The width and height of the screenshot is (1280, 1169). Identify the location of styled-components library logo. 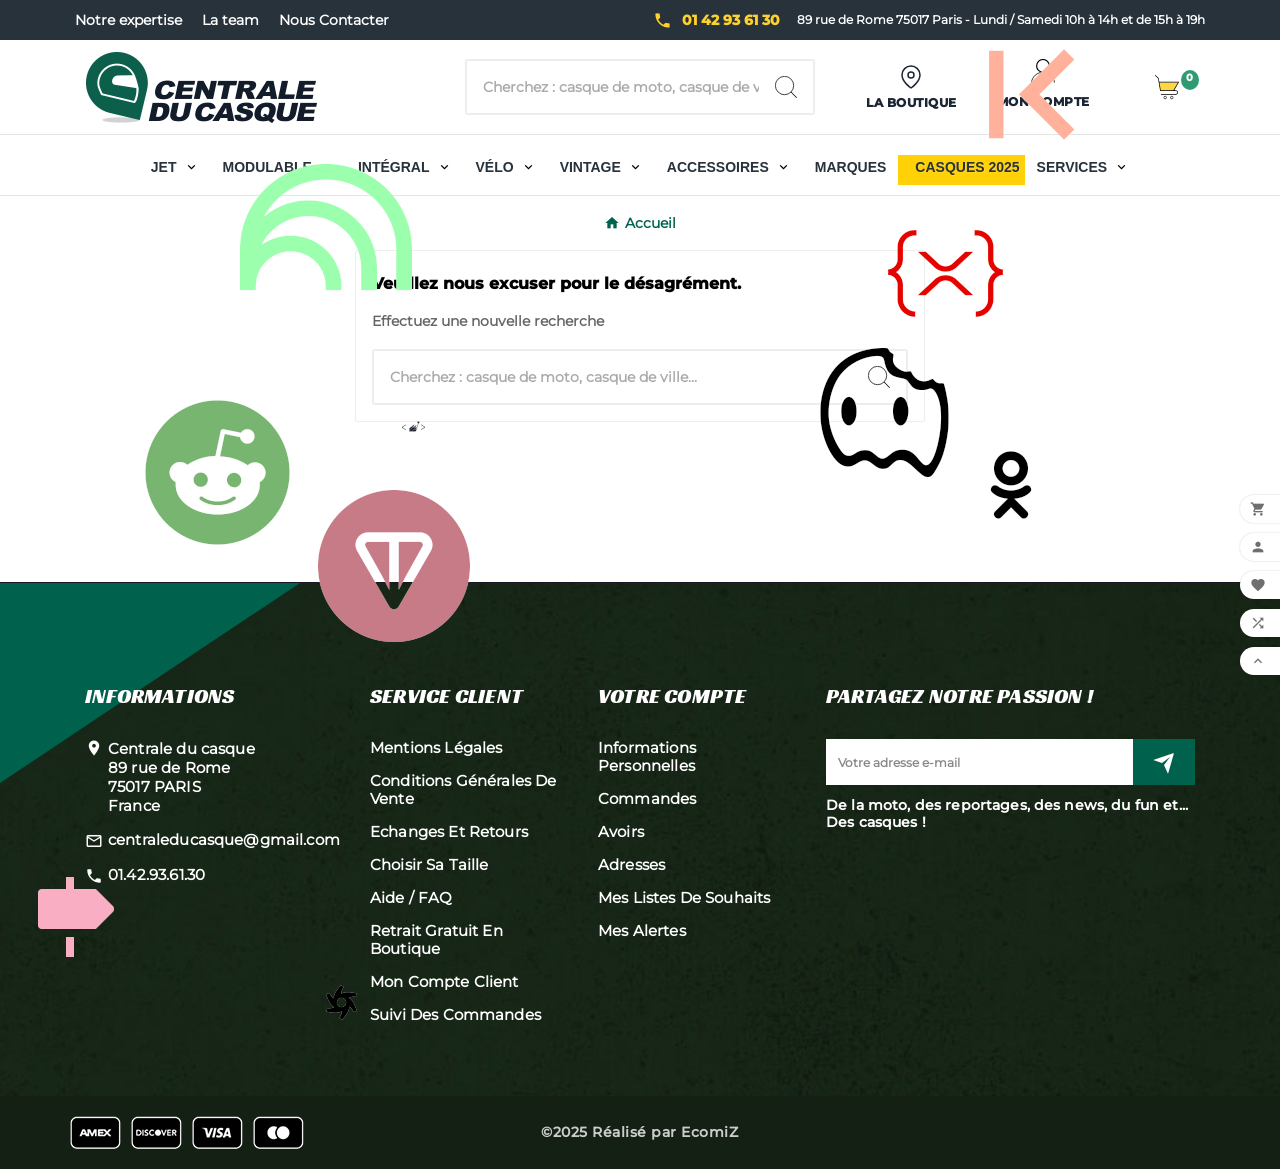
(413, 426).